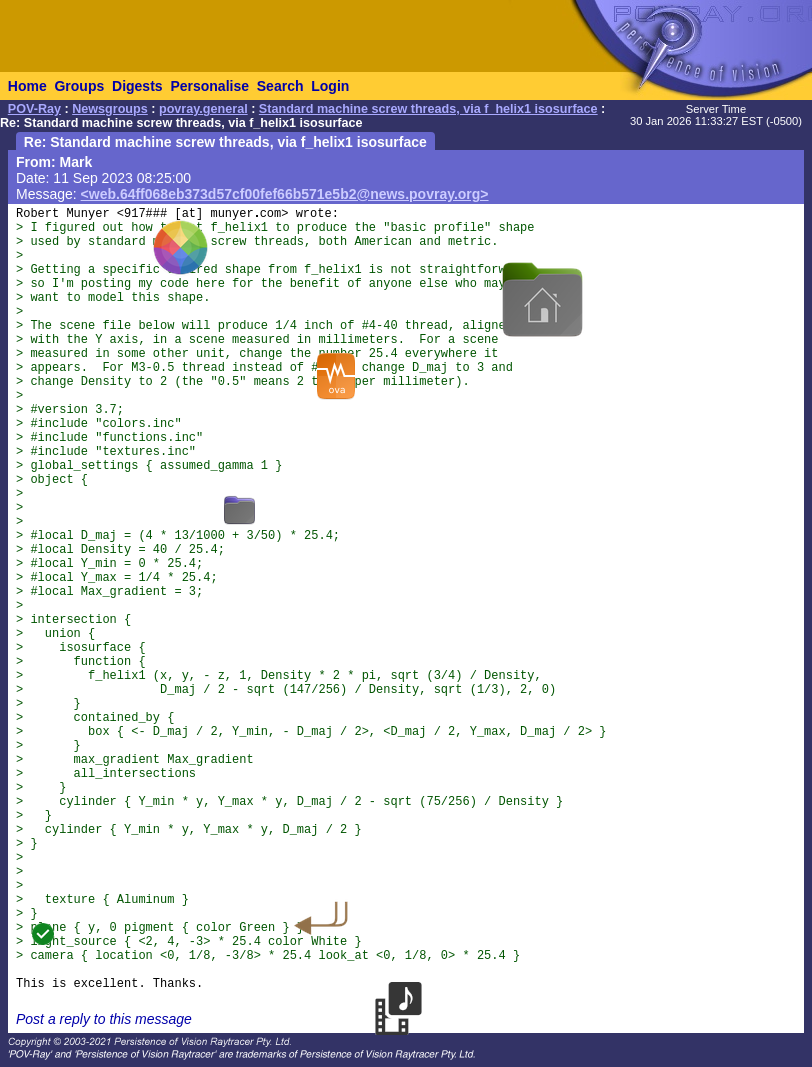 This screenshot has height=1067, width=812. Describe the element at coordinates (336, 376) in the screenshot. I see `VirtualBox appliance file (.ova format)` at that location.